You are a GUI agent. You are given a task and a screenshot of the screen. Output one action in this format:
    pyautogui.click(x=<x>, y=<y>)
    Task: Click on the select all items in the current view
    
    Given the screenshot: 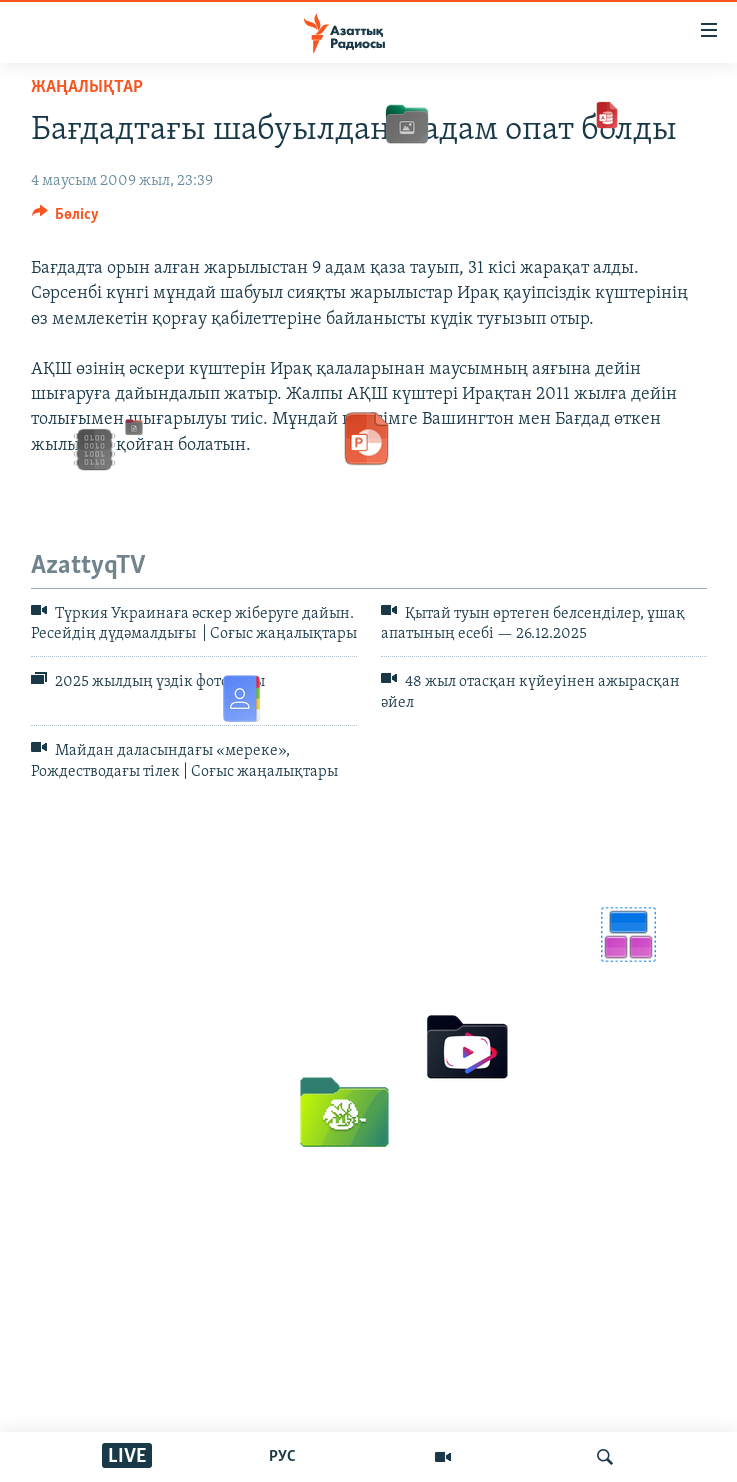 What is the action you would take?
    pyautogui.click(x=628, y=934)
    